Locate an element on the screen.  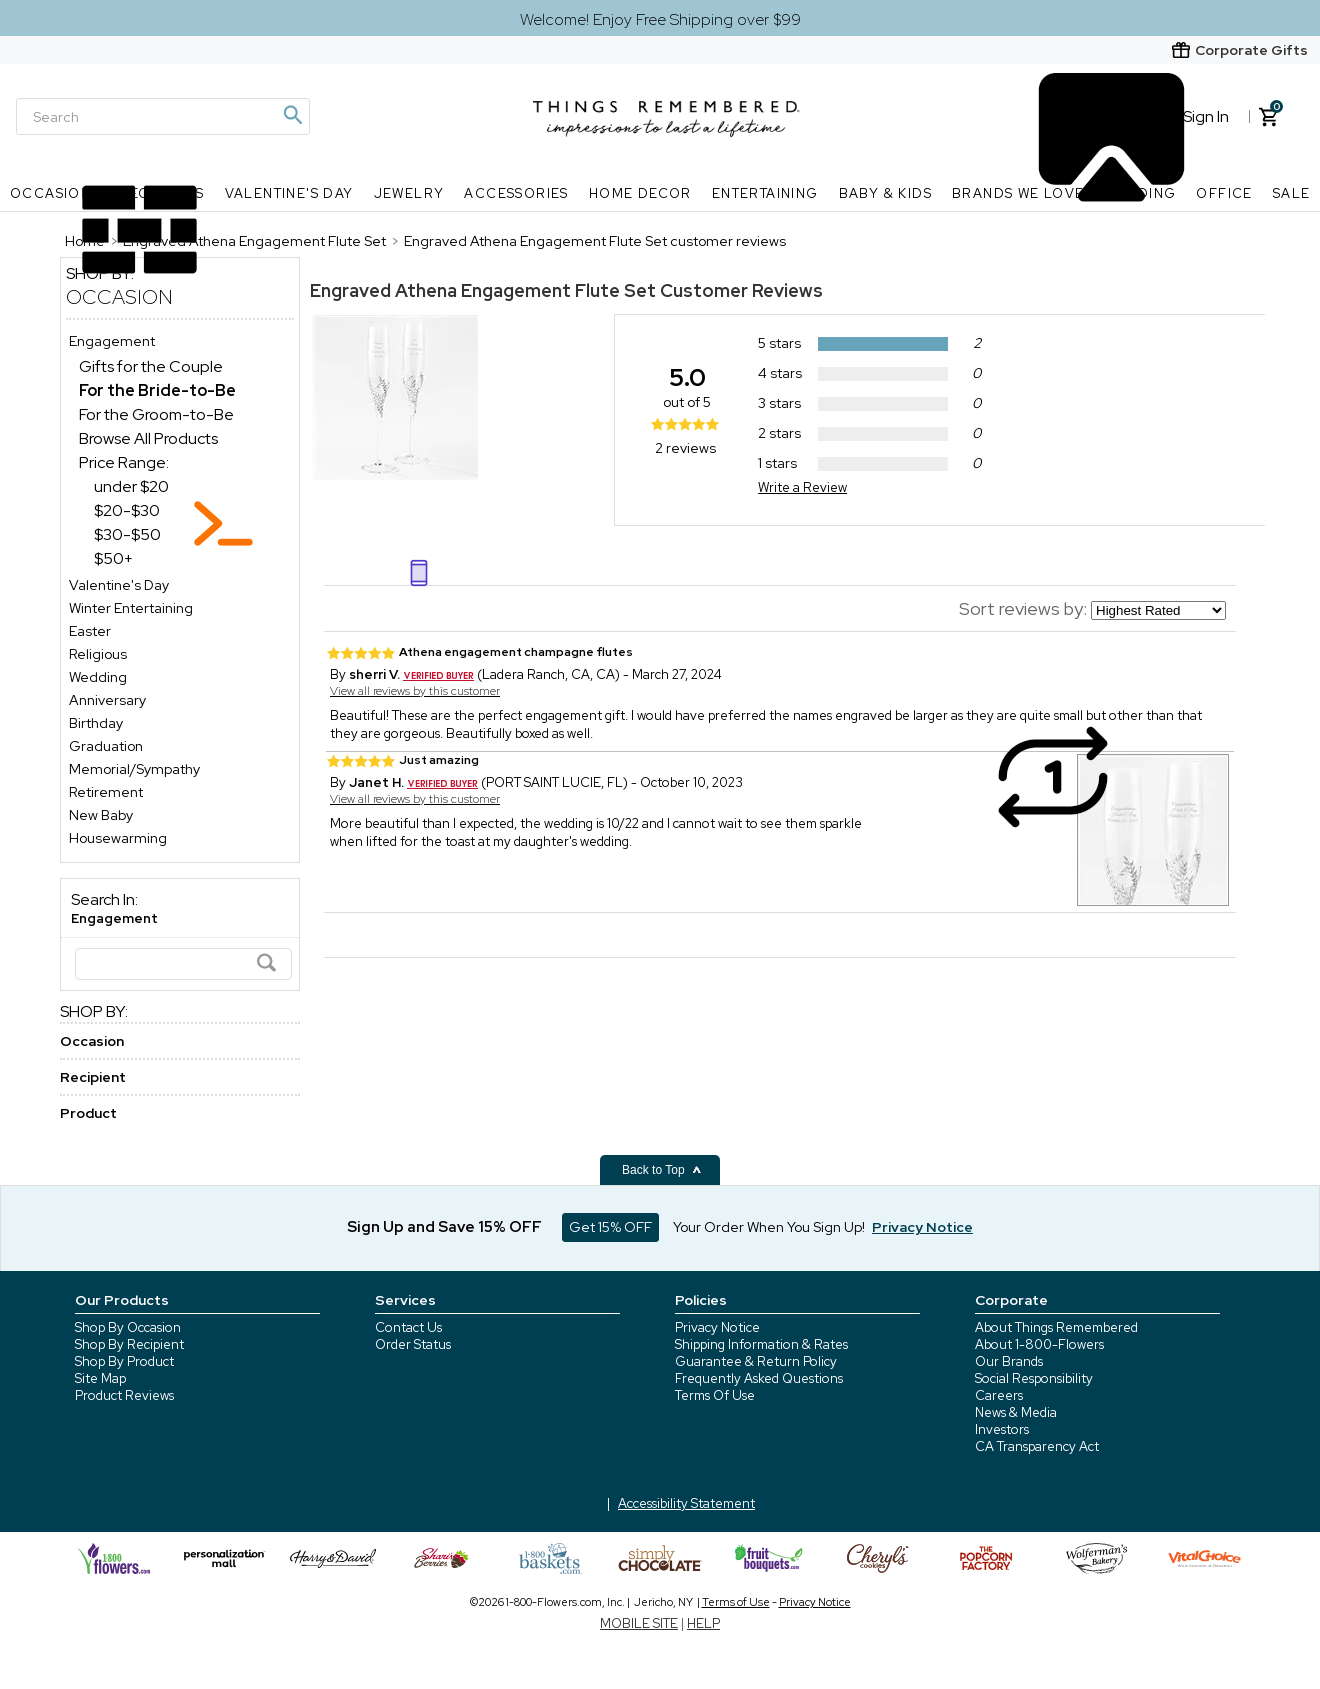
stream content to an external display is located at coordinates (1111, 134).